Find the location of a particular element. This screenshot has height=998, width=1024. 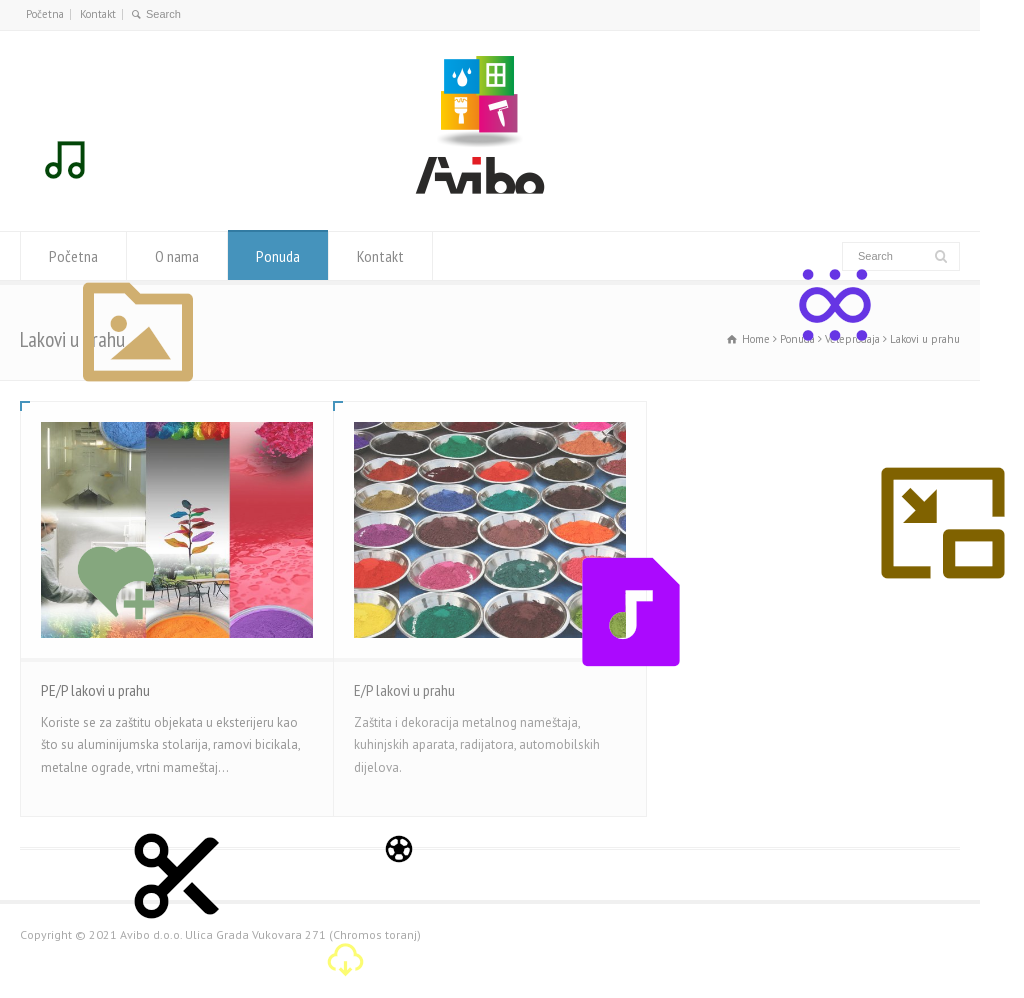

access football or soccer content is located at coordinates (399, 849).